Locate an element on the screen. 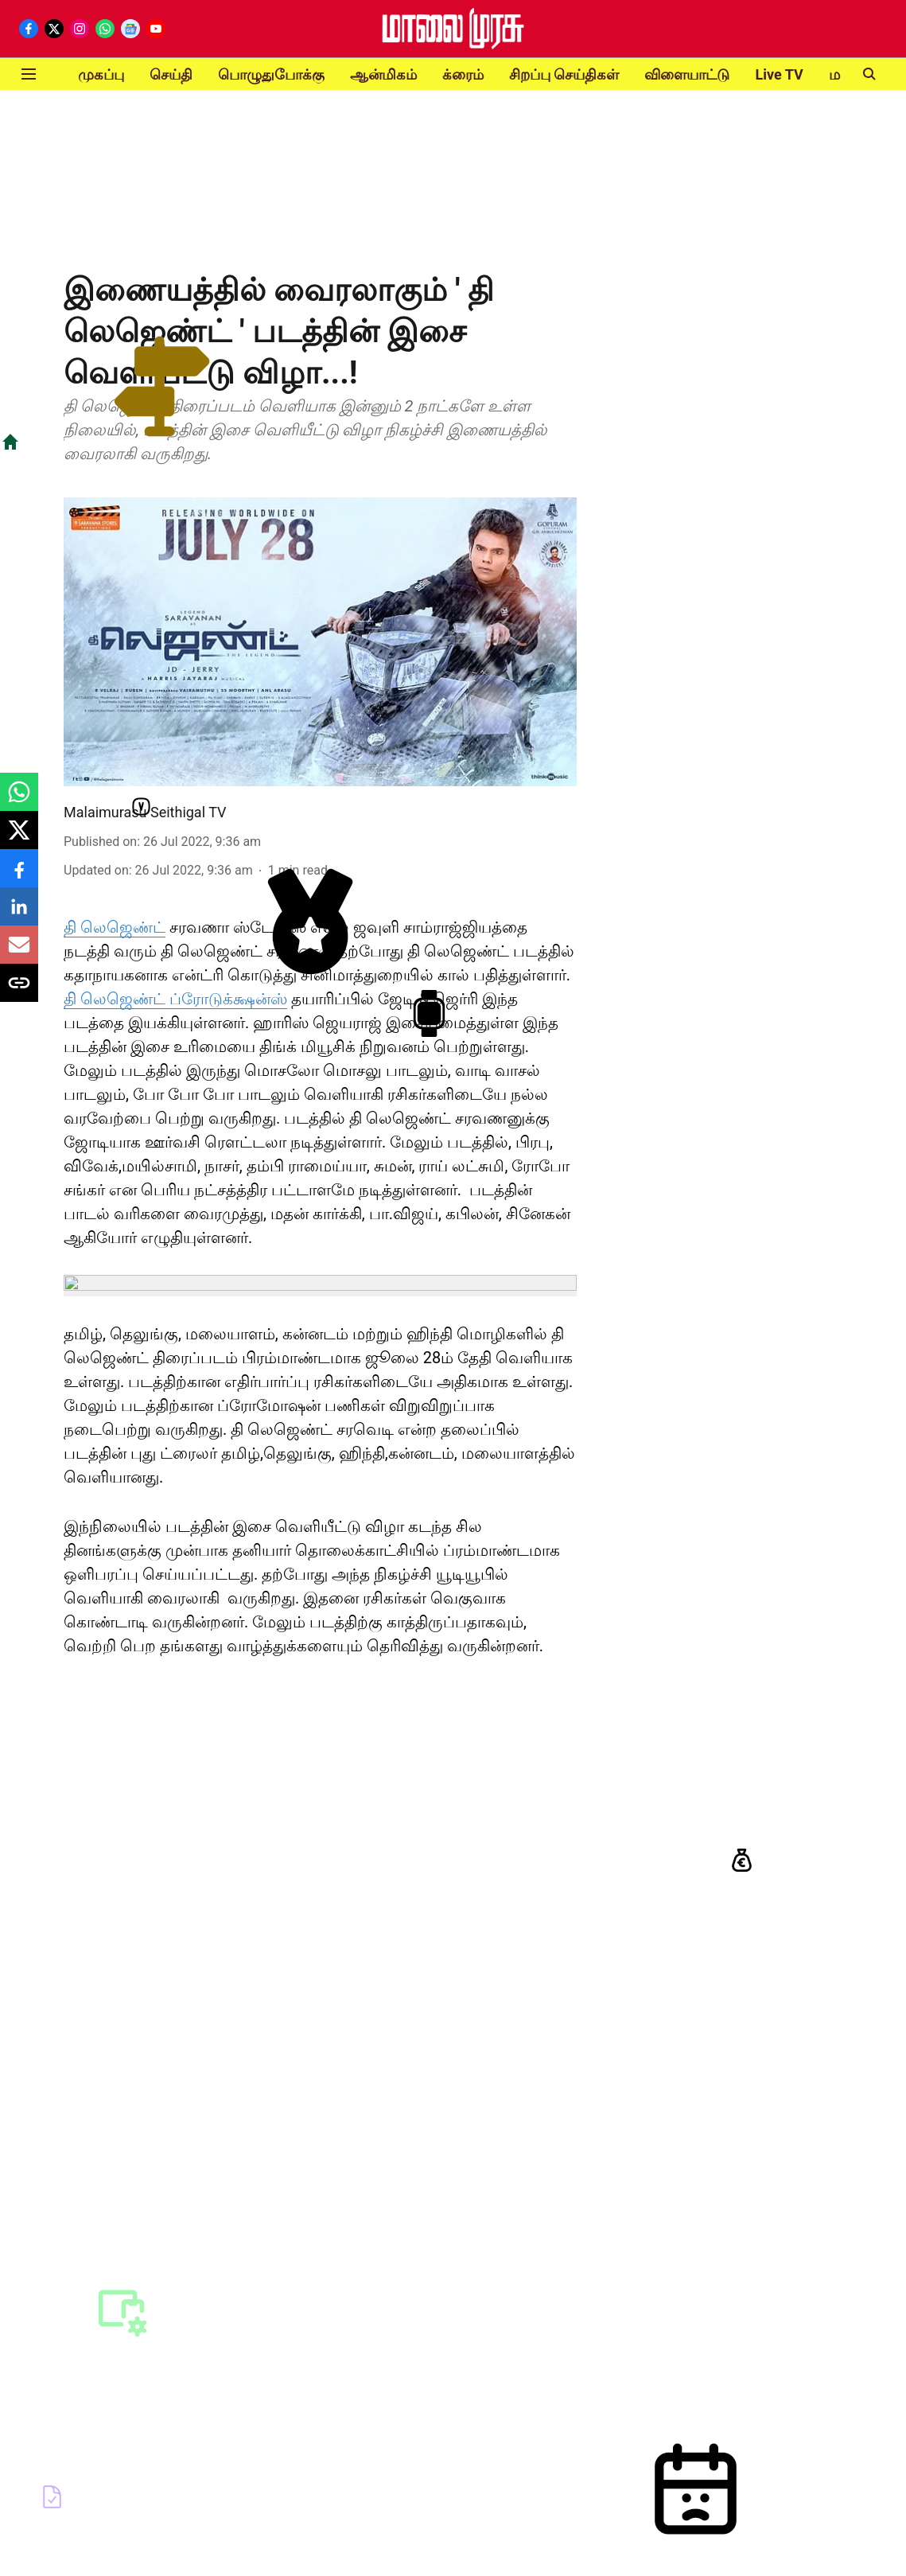  indicates a "v" label or category tag is located at coordinates (141, 806).